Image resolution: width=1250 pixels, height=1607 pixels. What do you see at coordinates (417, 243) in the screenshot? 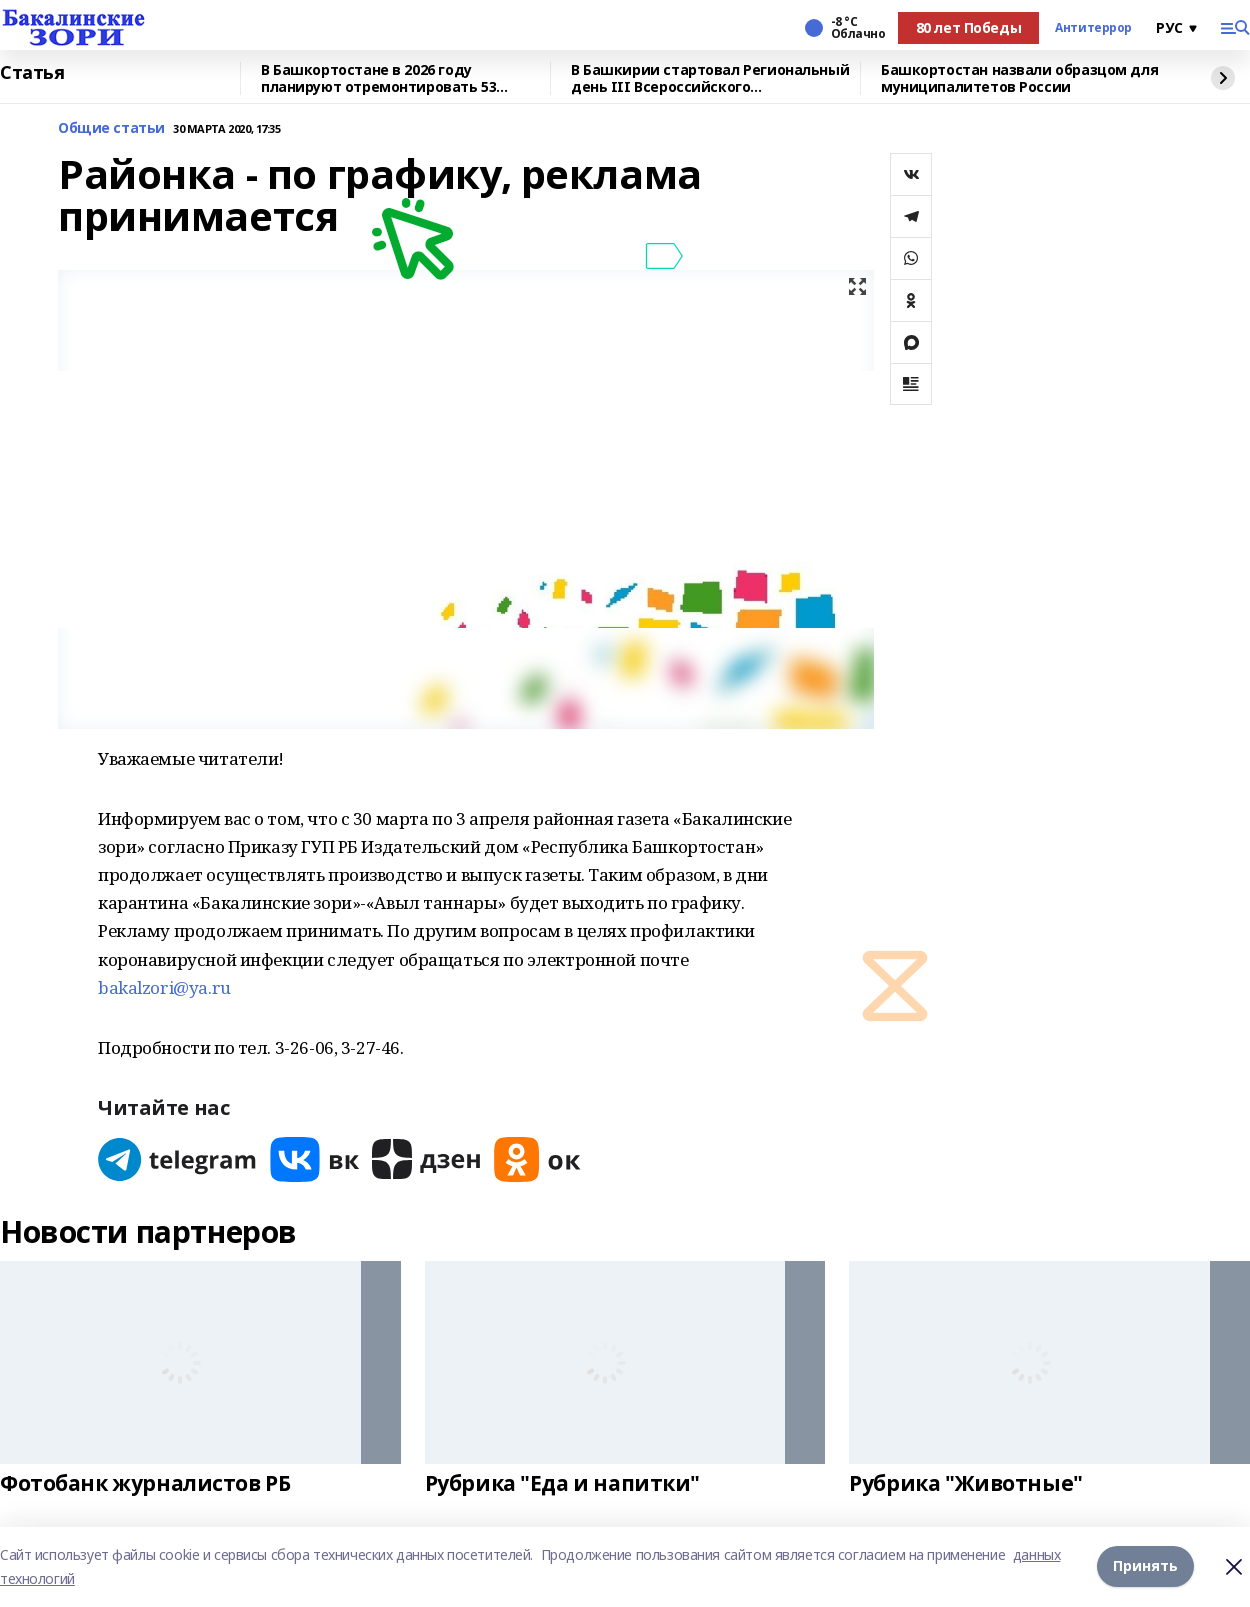
I see `click or tap to interact` at bounding box center [417, 243].